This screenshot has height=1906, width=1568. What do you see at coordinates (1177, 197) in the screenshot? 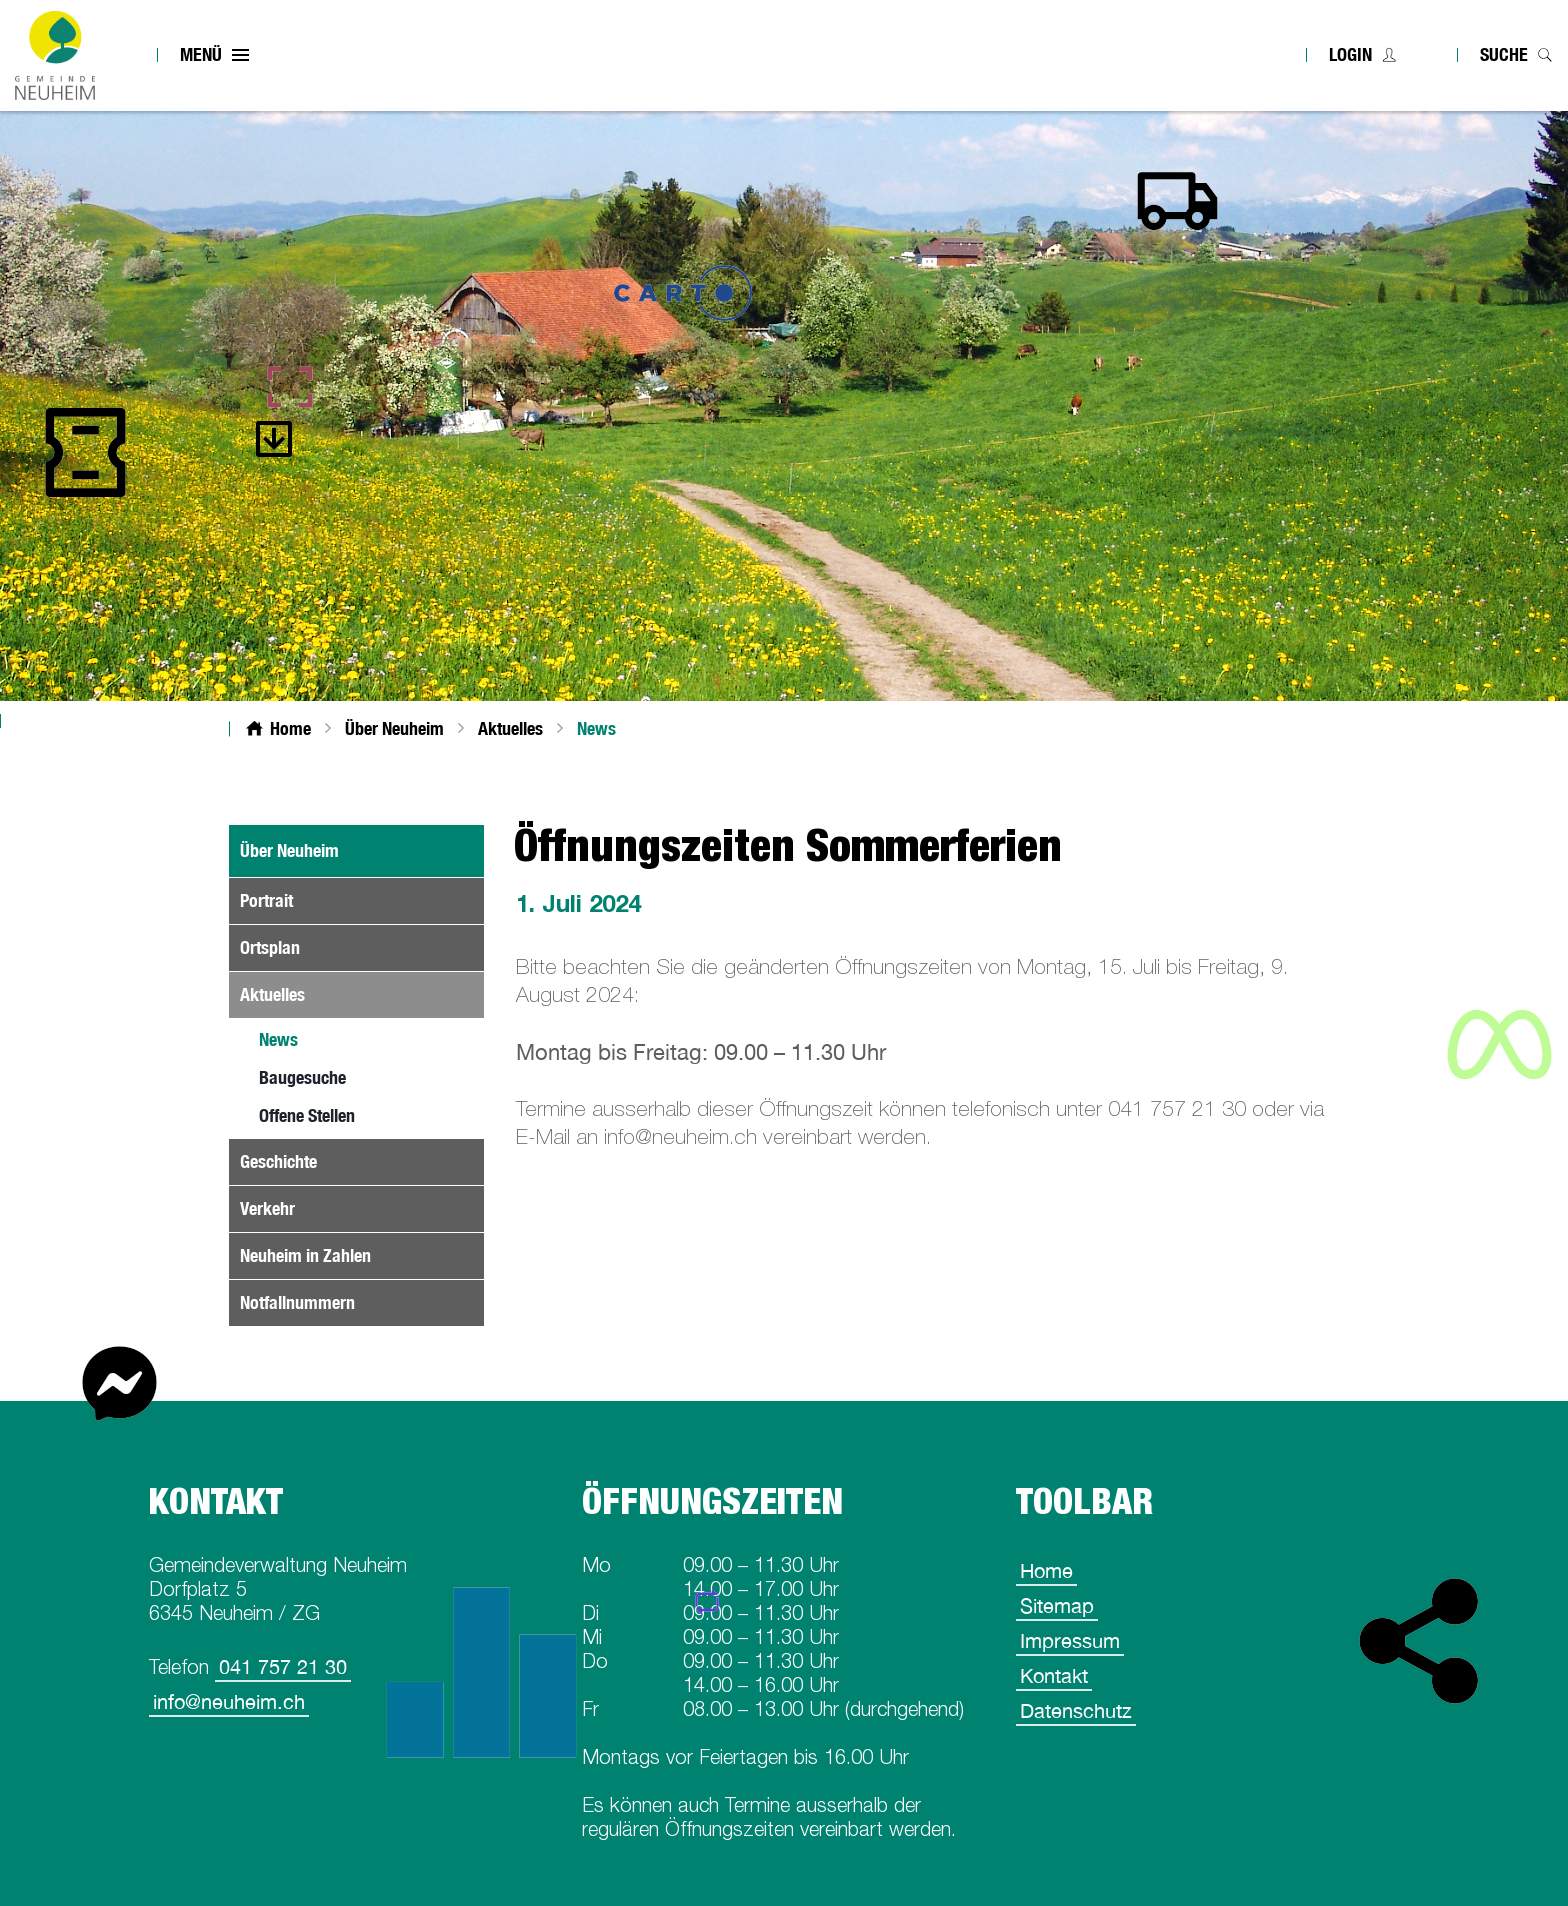
I see `track your delivery status` at bounding box center [1177, 197].